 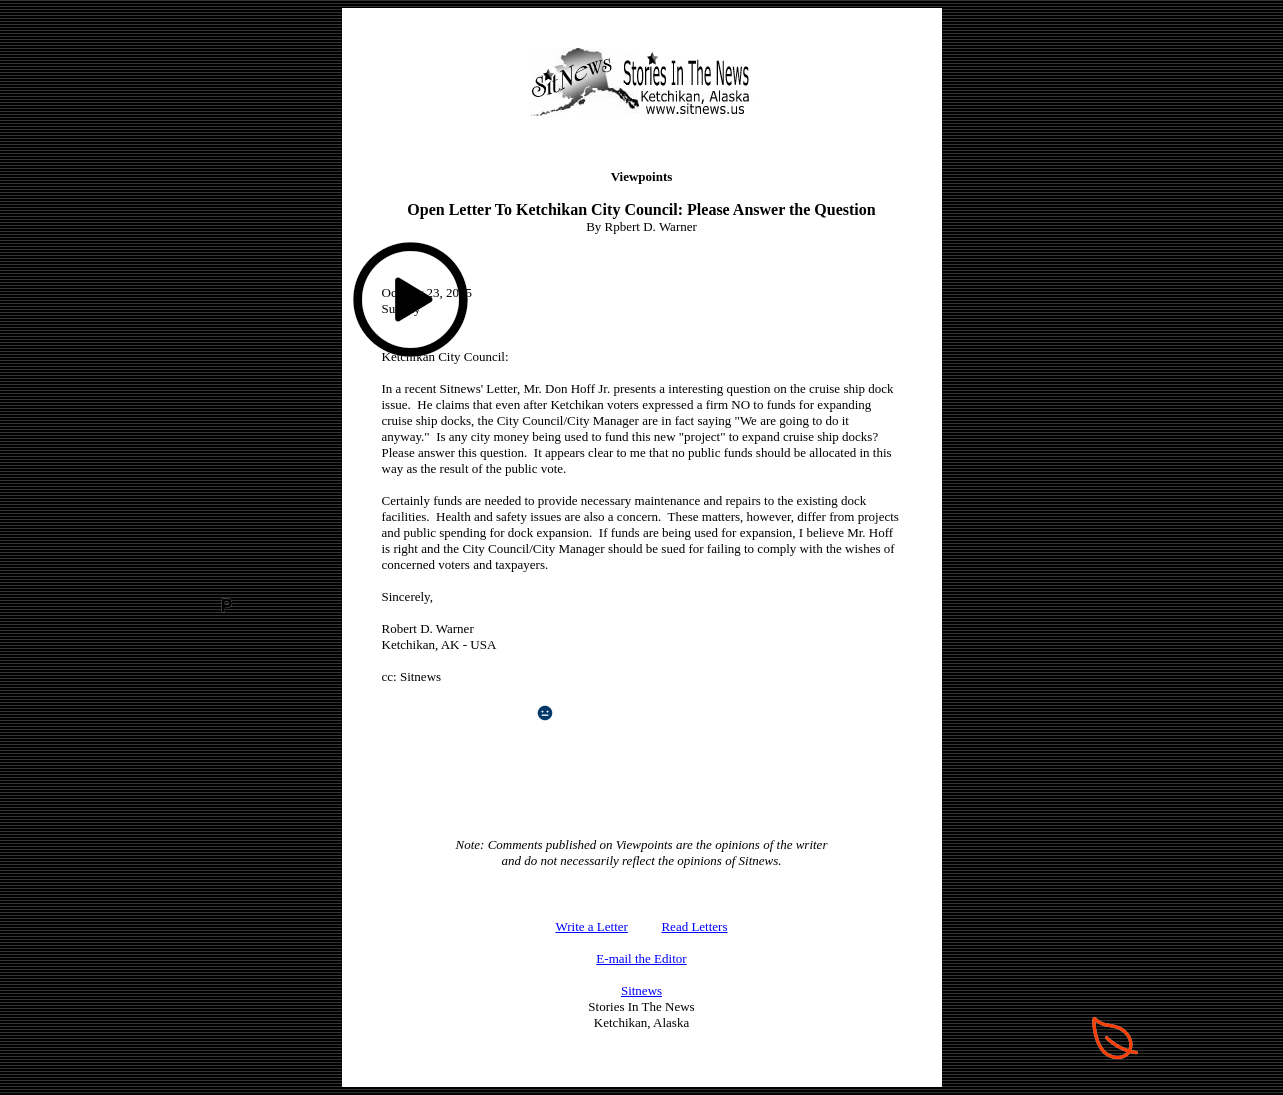 What do you see at coordinates (545, 713) in the screenshot?
I see `rate experience as neutral or average` at bounding box center [545, 713].